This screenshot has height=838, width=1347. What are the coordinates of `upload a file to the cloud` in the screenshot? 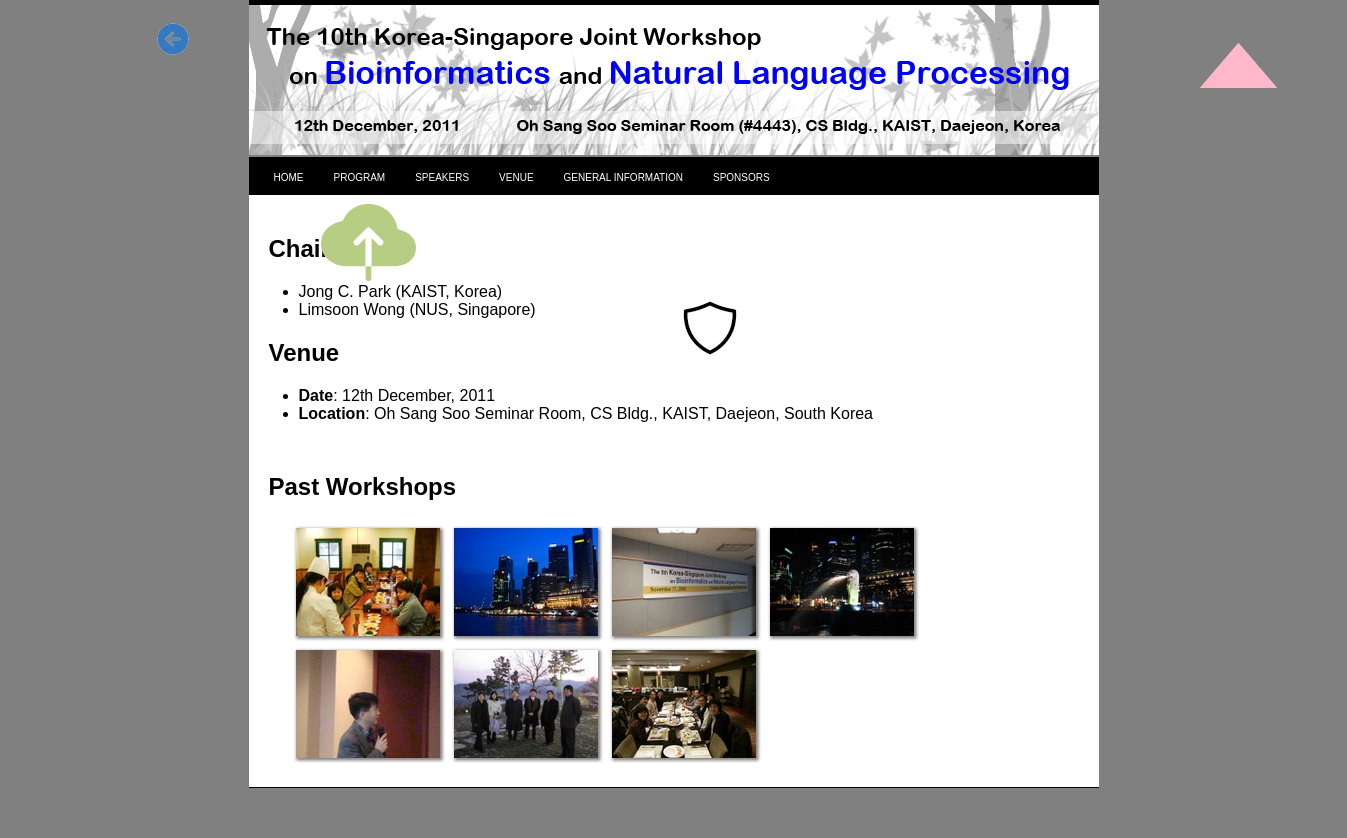 It's located at (368, 242).